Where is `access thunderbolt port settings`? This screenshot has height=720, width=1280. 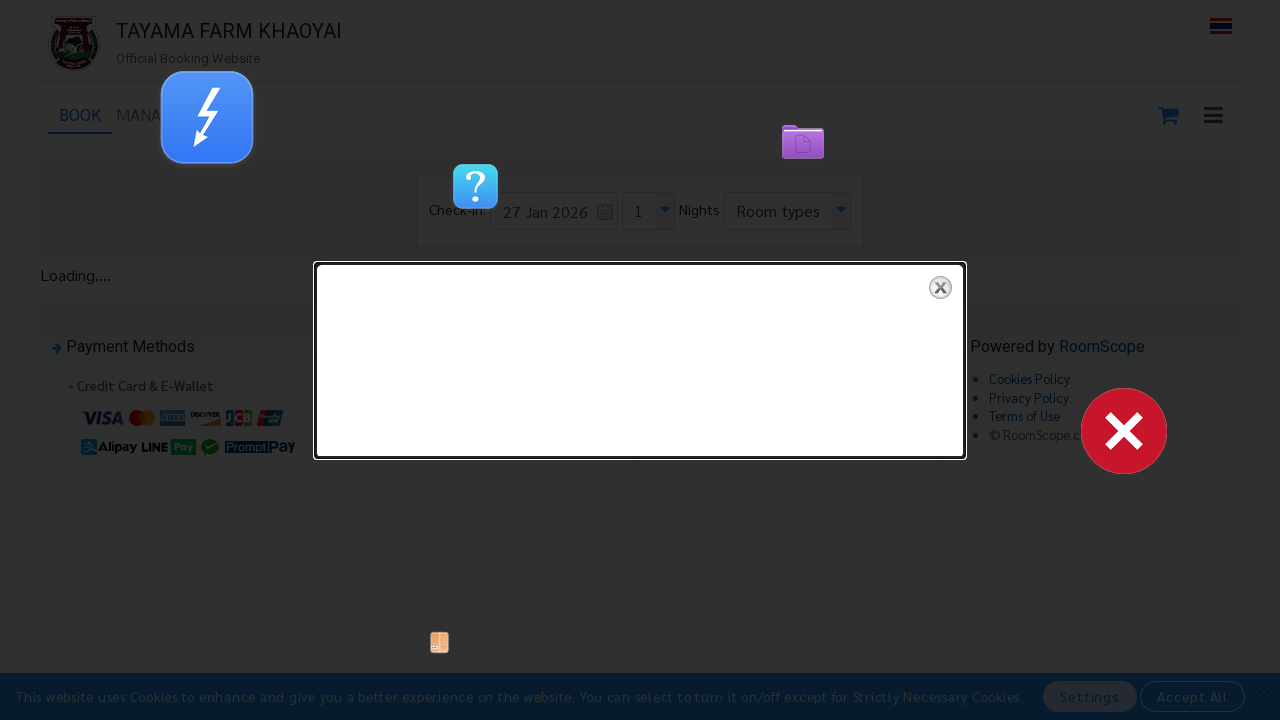
access thunderbolt port settings is located at coordinates (207, 119).